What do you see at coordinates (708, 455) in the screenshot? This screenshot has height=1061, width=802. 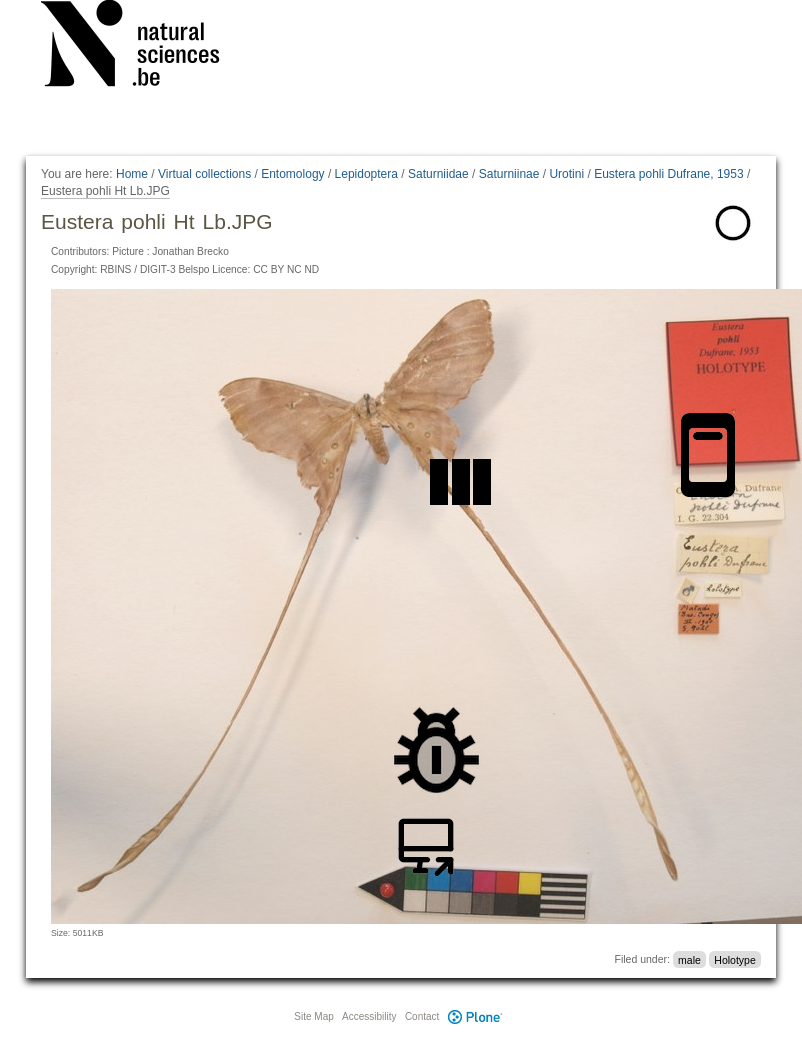 I see `manage mobile ad placements` at bounding box center [708, 455].